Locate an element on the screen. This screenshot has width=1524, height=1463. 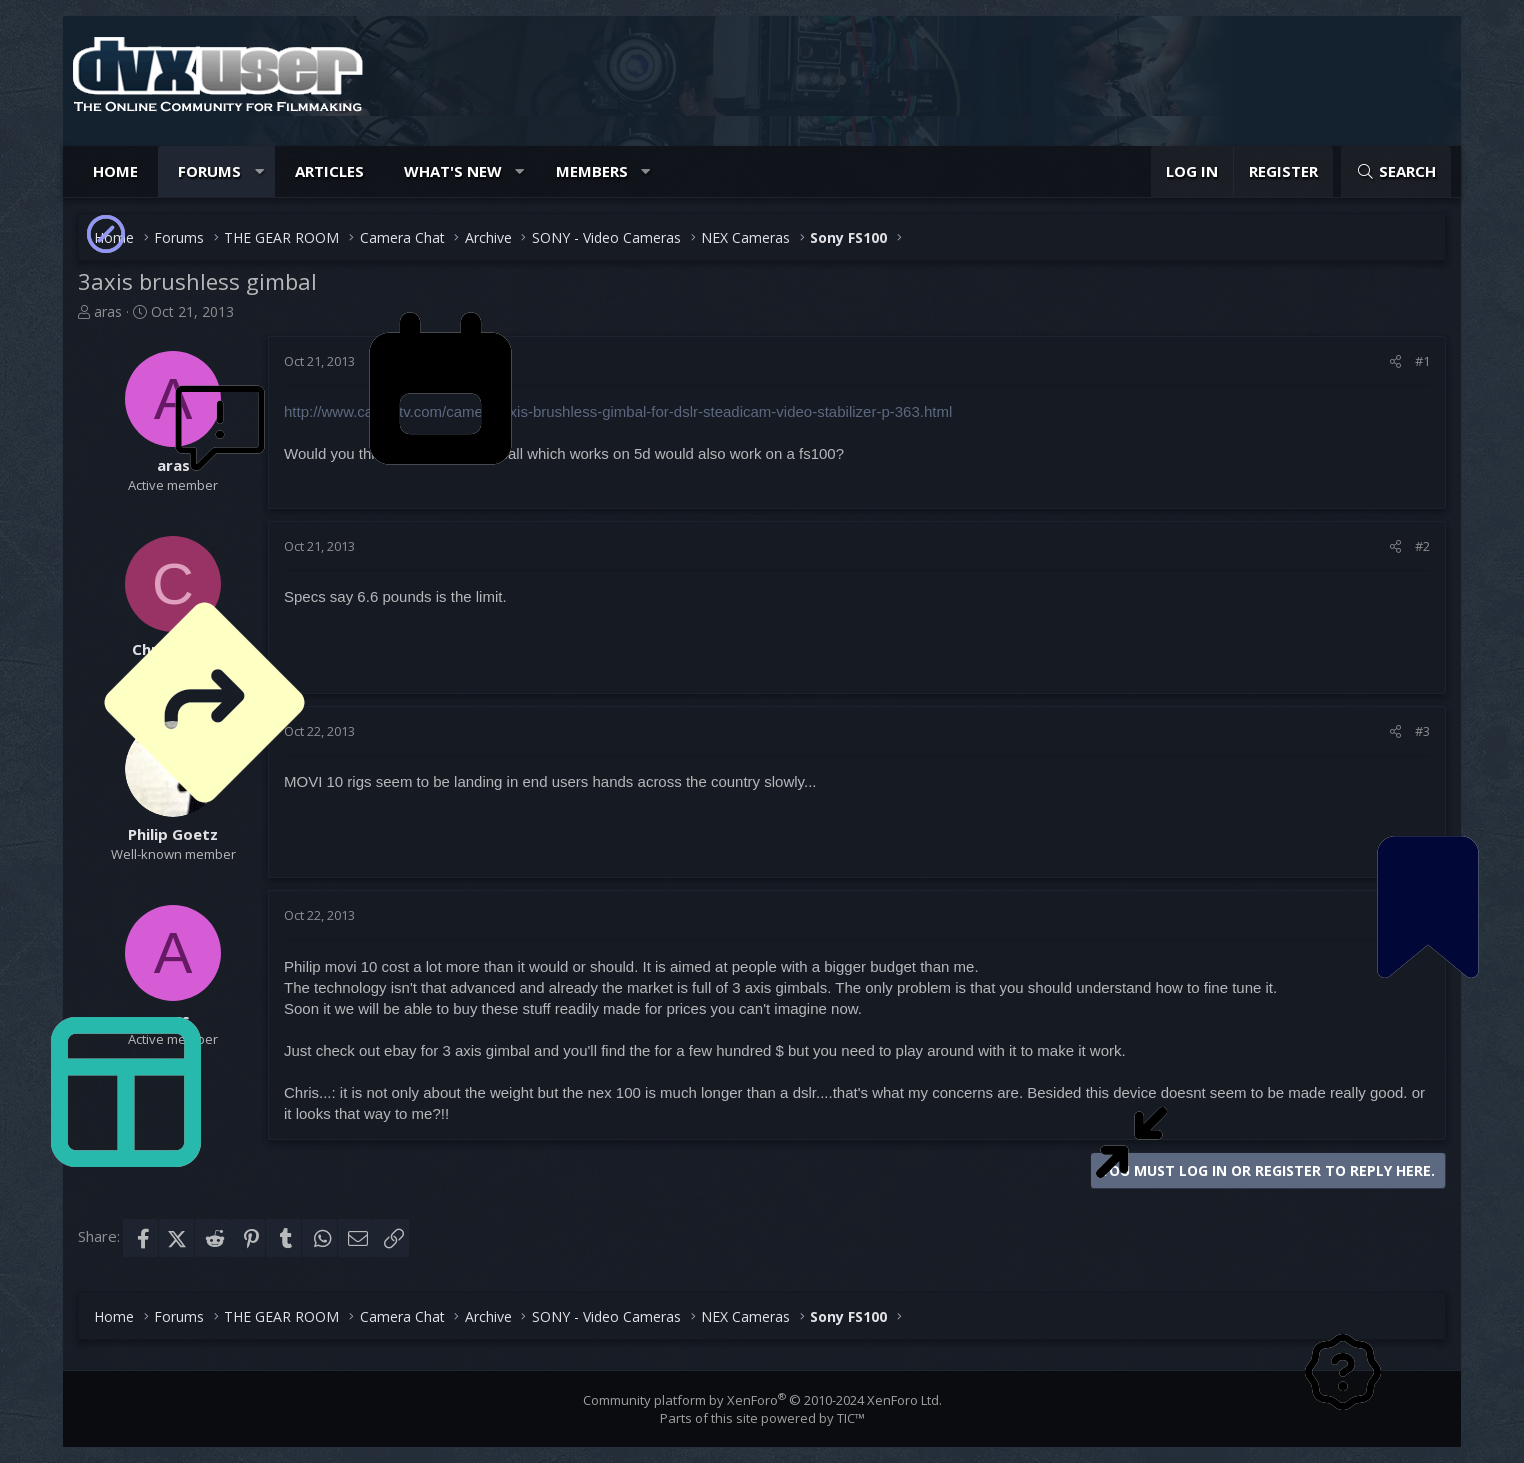
report an issue or problem is located at coordinates (220, 426).